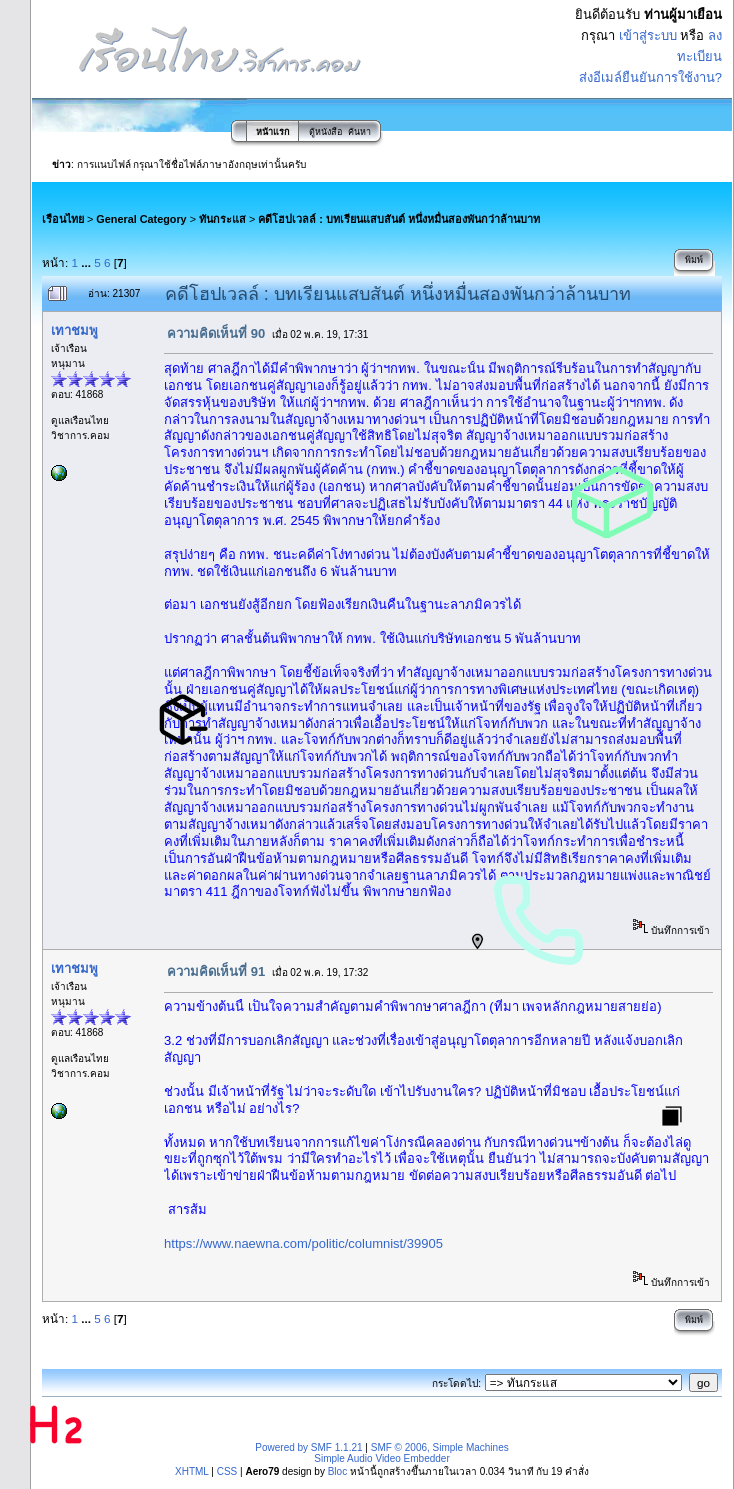 Image resolution: width=734 pixels, height=1489 pixels. I want to click on copy to clipboard, so click(672, 1116).